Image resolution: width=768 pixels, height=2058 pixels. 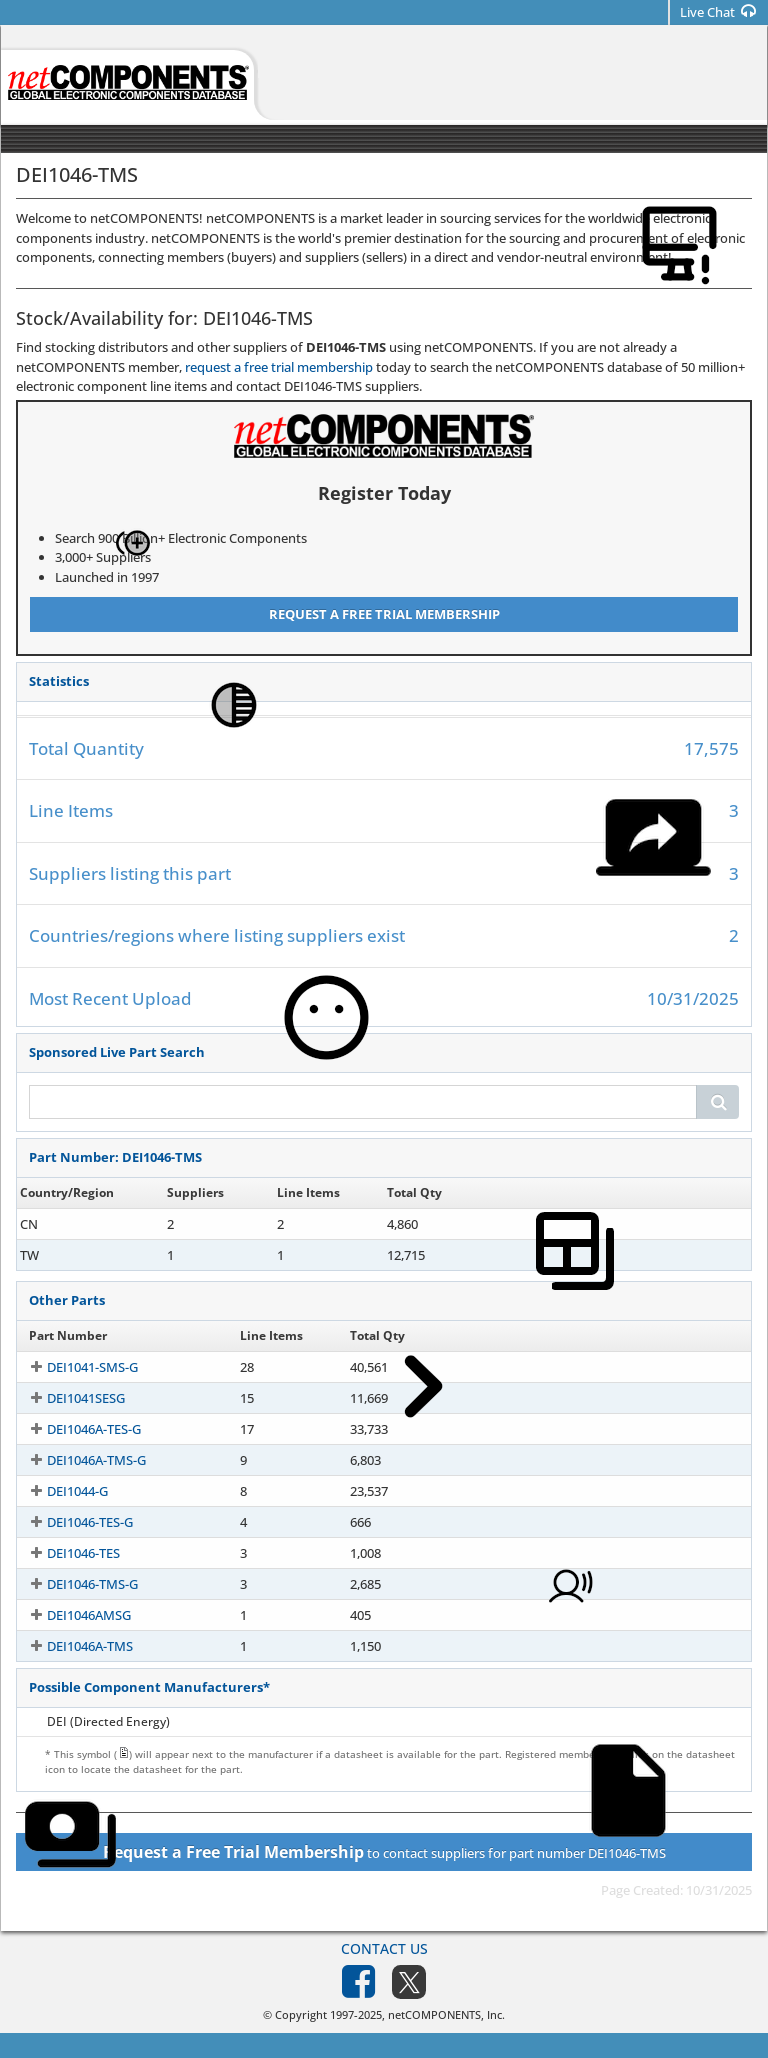 What do you see at coordinates (326, 1017) in the screenshot?
I see `indicates a neutral or undecided mood state` at bounding box center [326, 1017].